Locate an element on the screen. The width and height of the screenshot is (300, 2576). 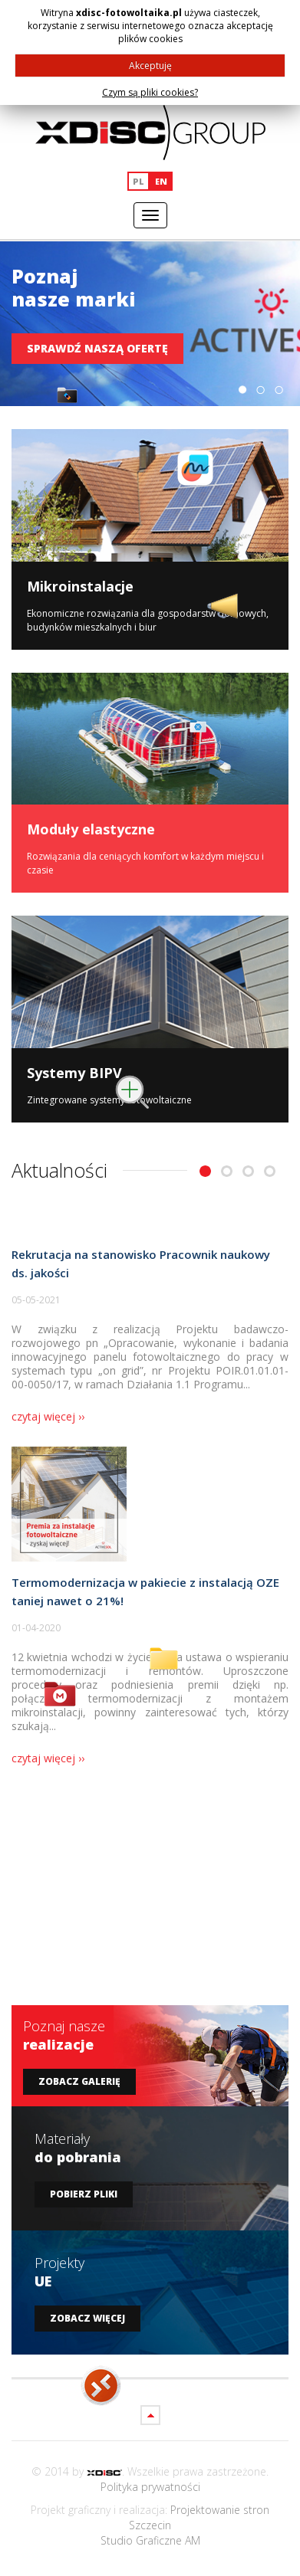
access automator actions or workflows is located at coordinates (223, 605).